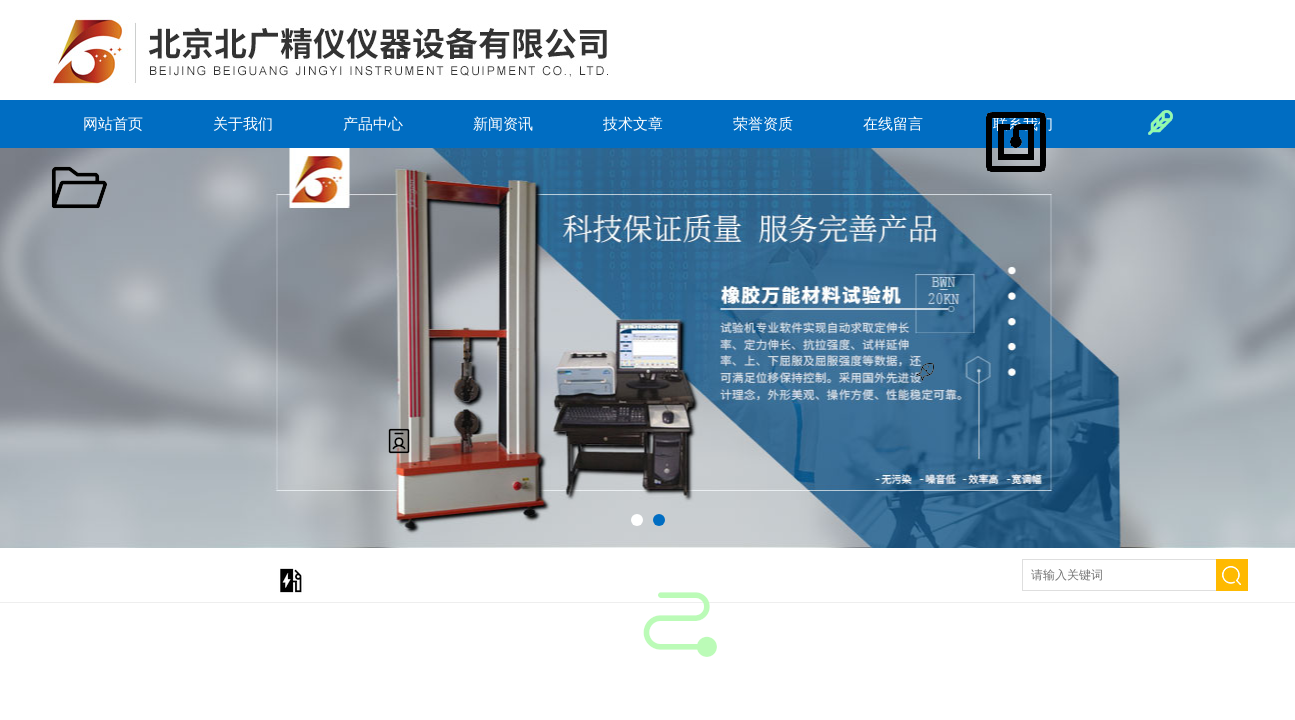  I want to click on open folder to view contents, so click(77, 186).